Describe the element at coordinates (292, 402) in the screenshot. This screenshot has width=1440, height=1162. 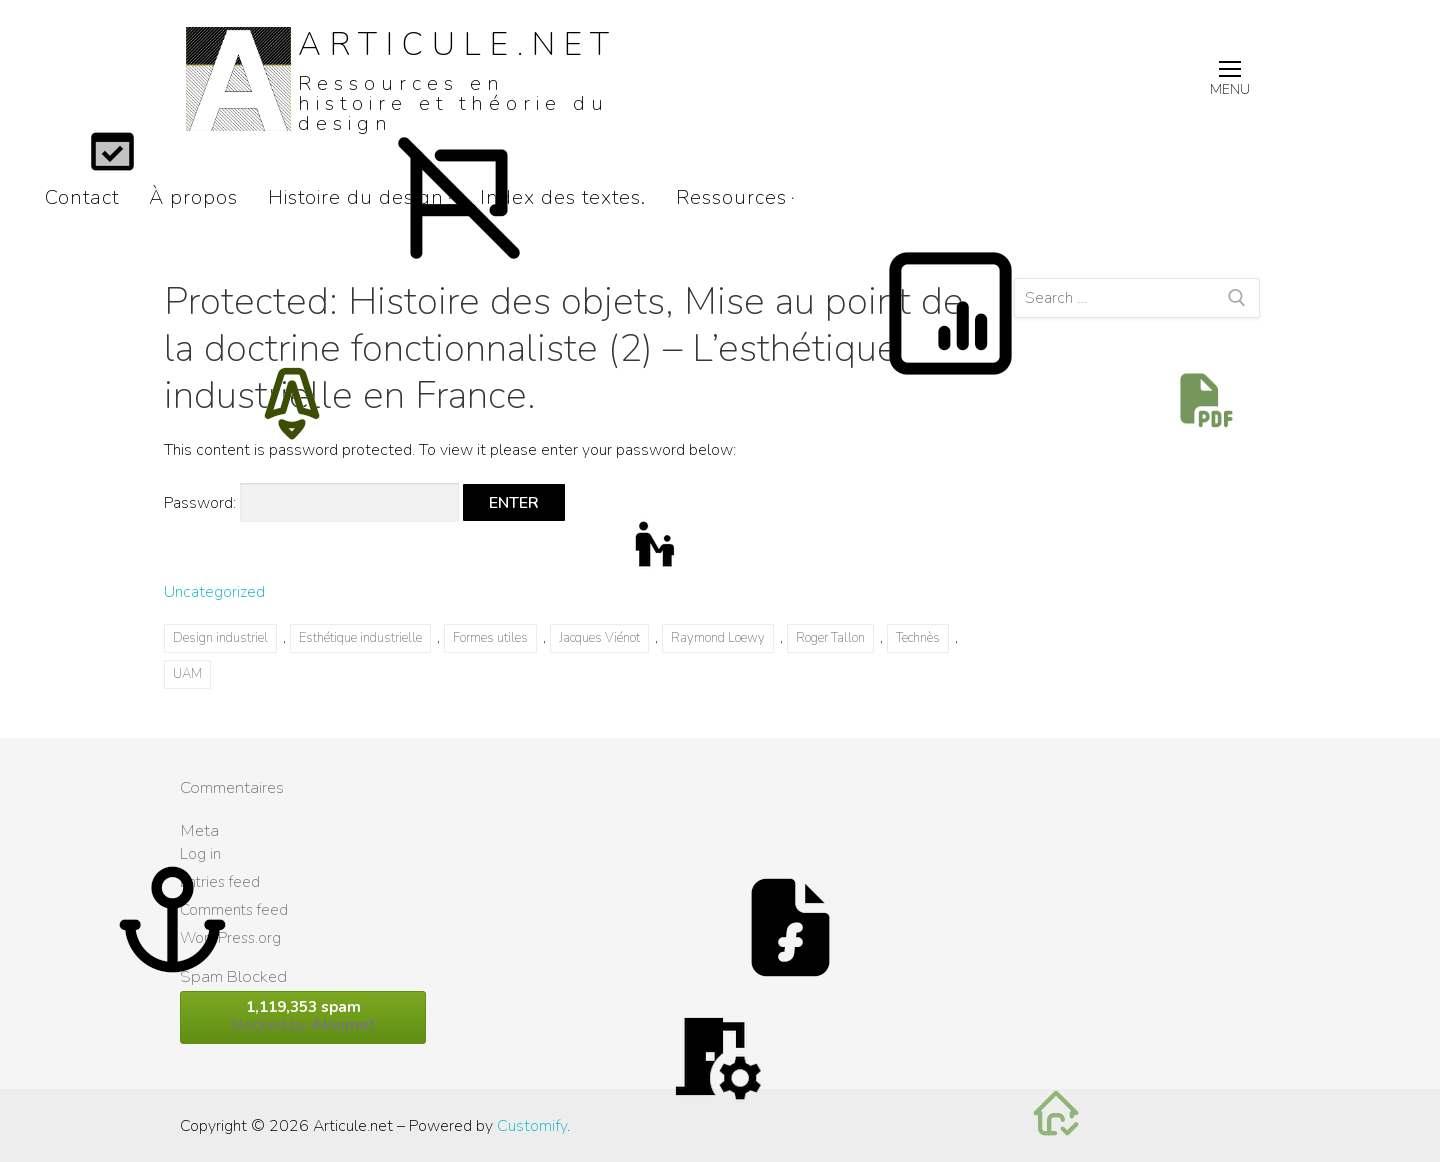
I see `astro framework logo` at that location.